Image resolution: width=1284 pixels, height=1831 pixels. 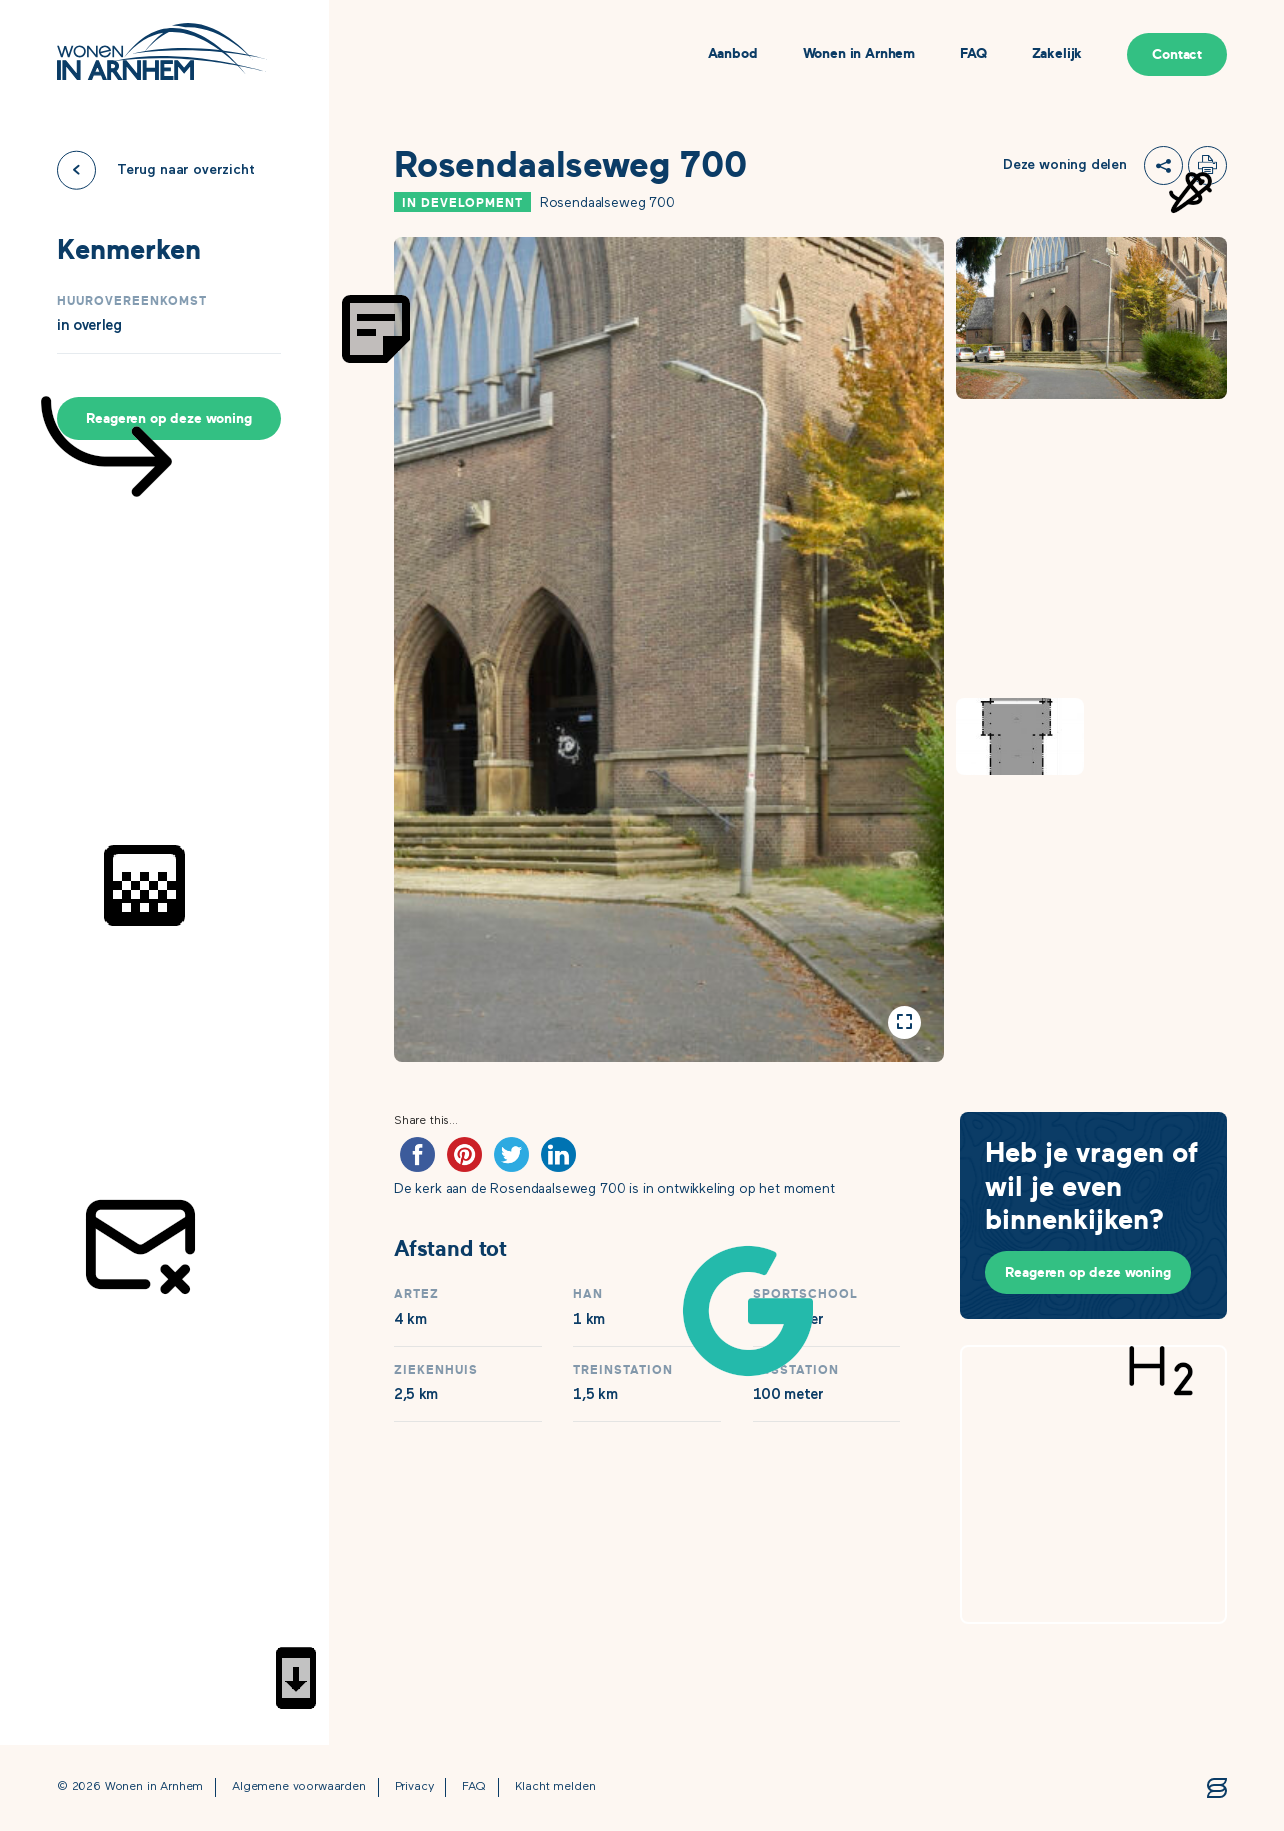 I want to click on sign in with Google, so click(x=748, y=1311).